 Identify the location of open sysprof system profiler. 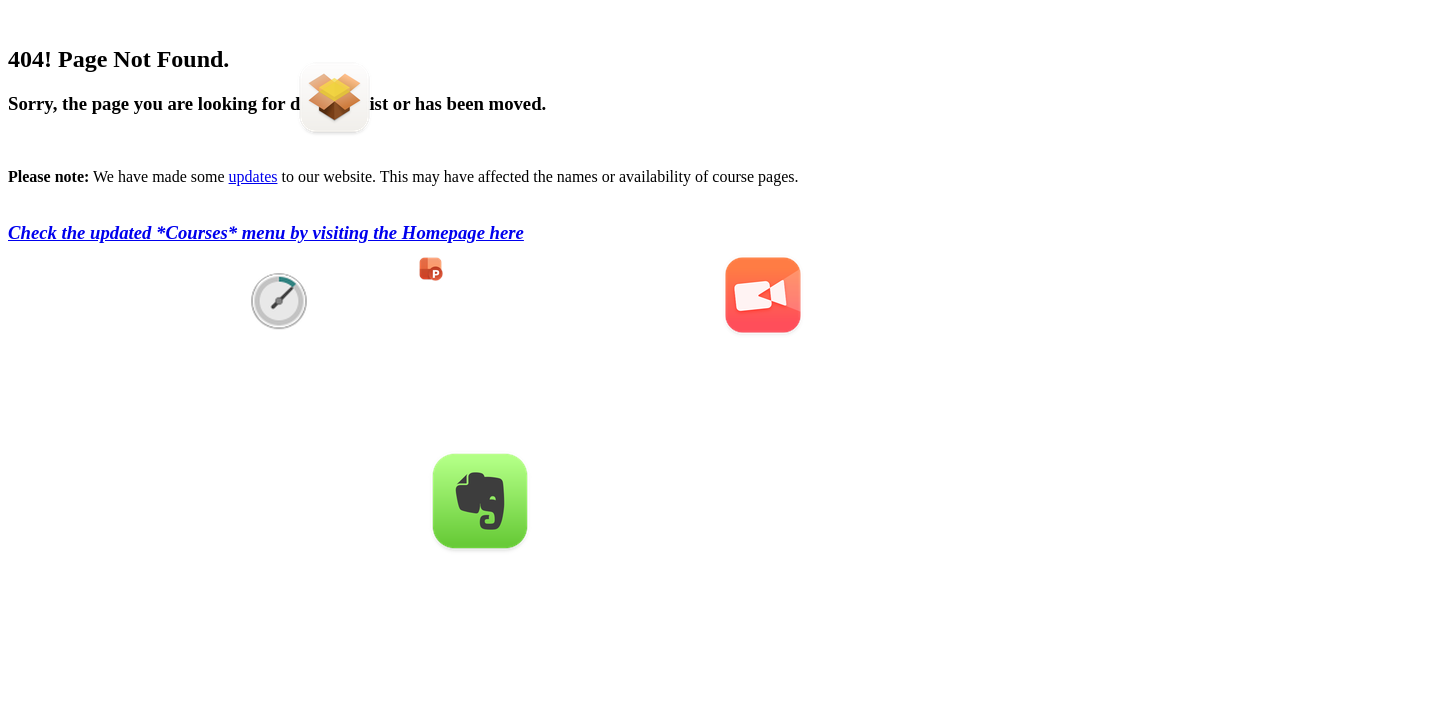
(279, 301).